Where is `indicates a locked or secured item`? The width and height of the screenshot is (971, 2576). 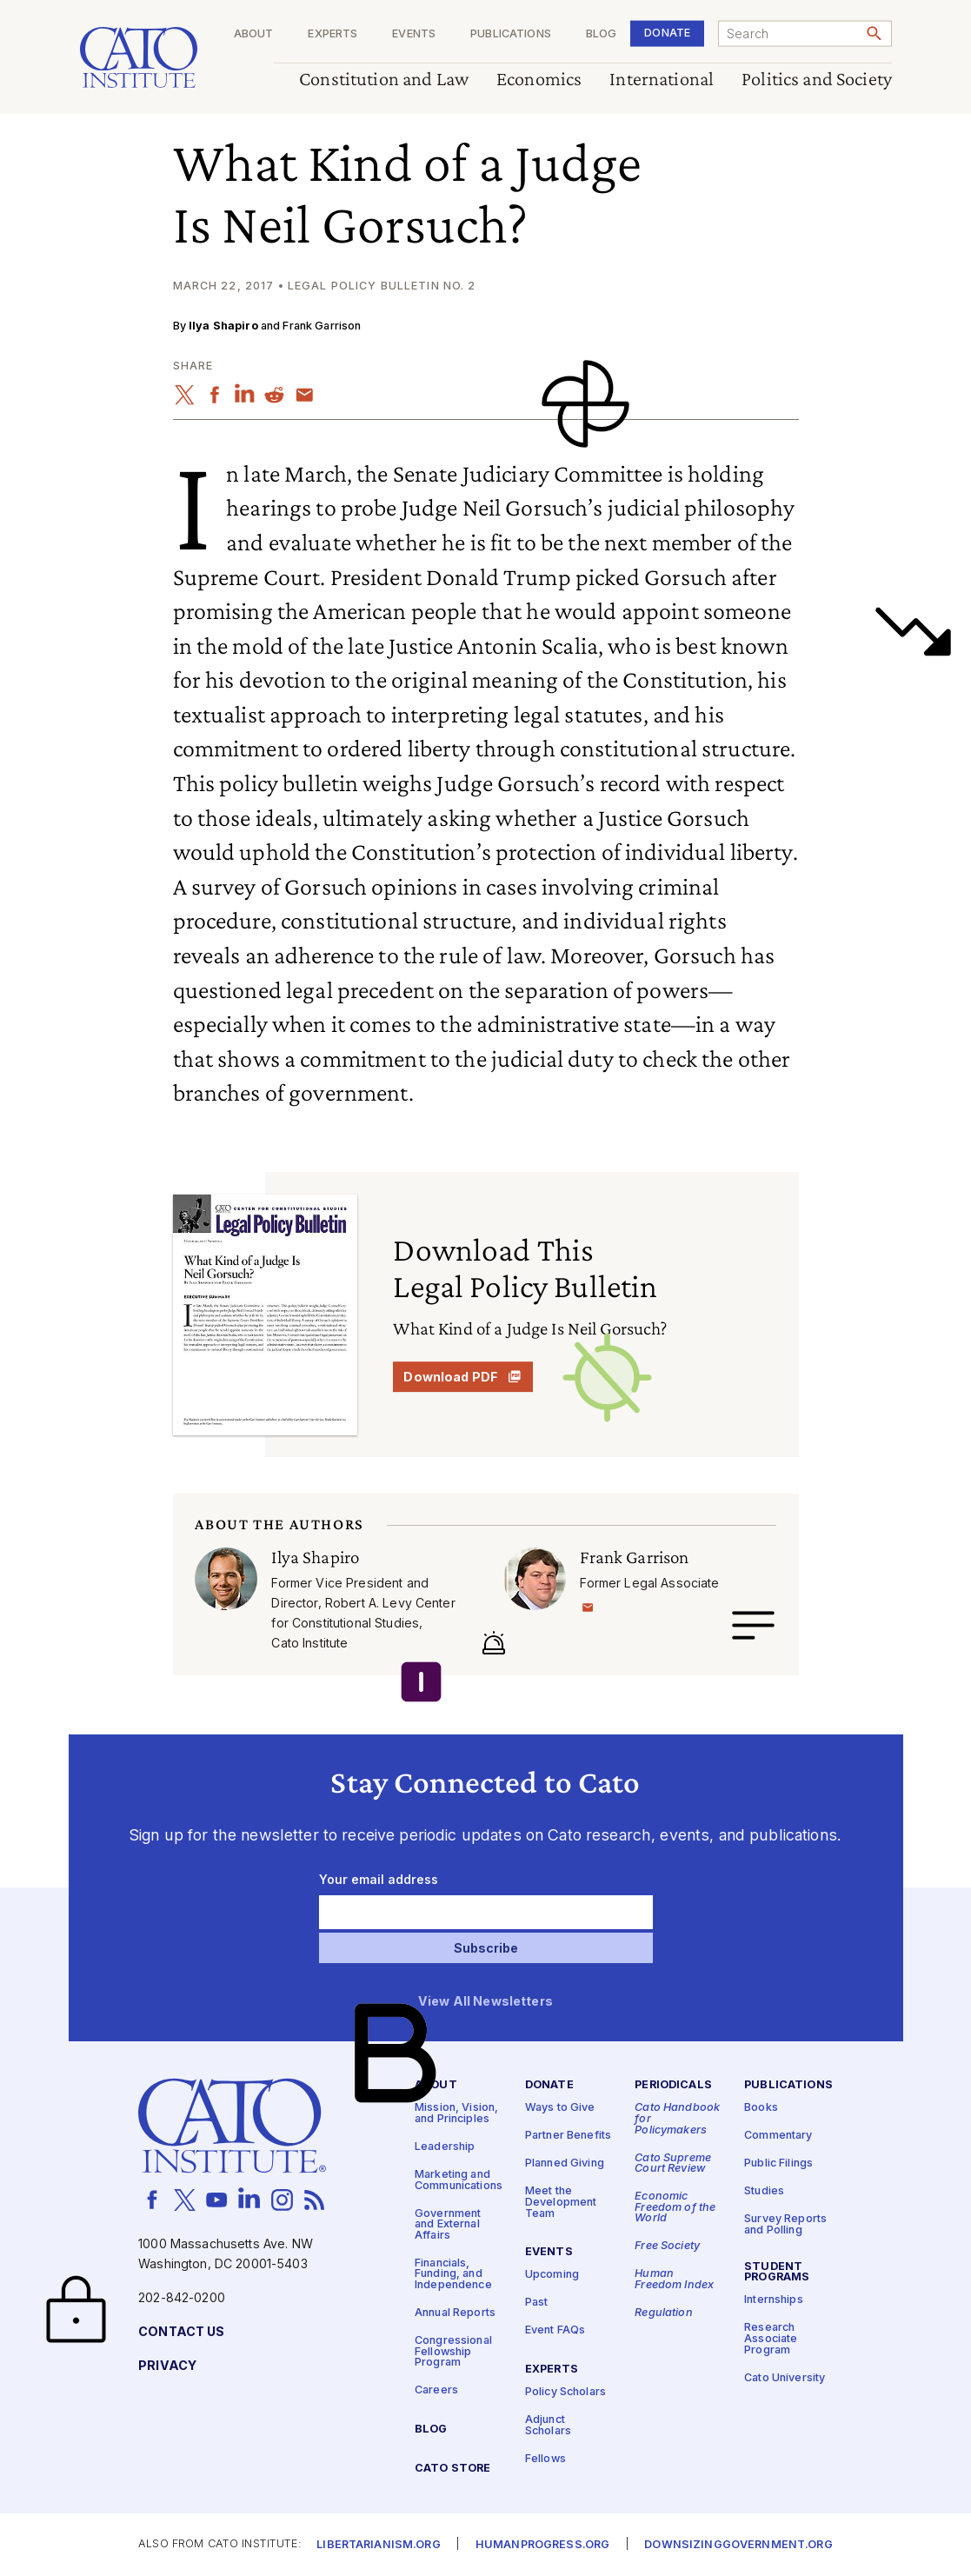 indicates a locked or secured item is located at coordinates (76, 2313).